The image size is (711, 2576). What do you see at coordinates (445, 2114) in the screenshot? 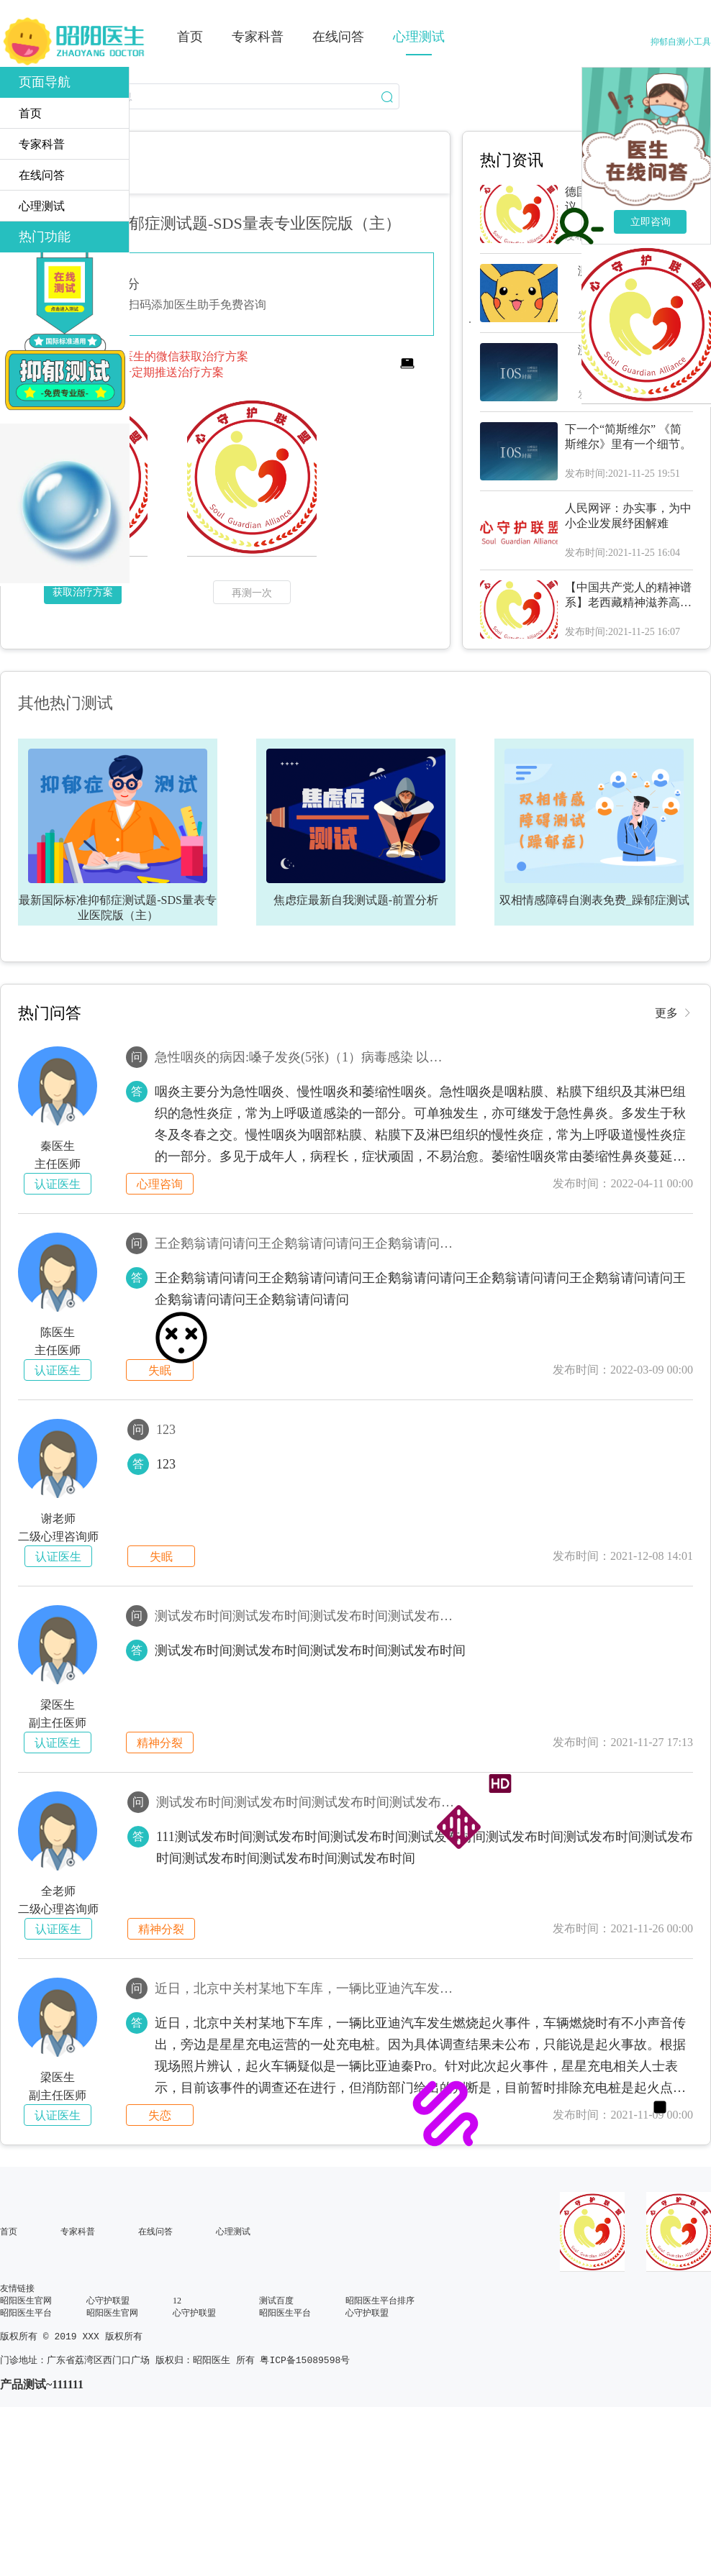
I see `access freehand drawing or sketching tool` at bounding box center [445, 2114].